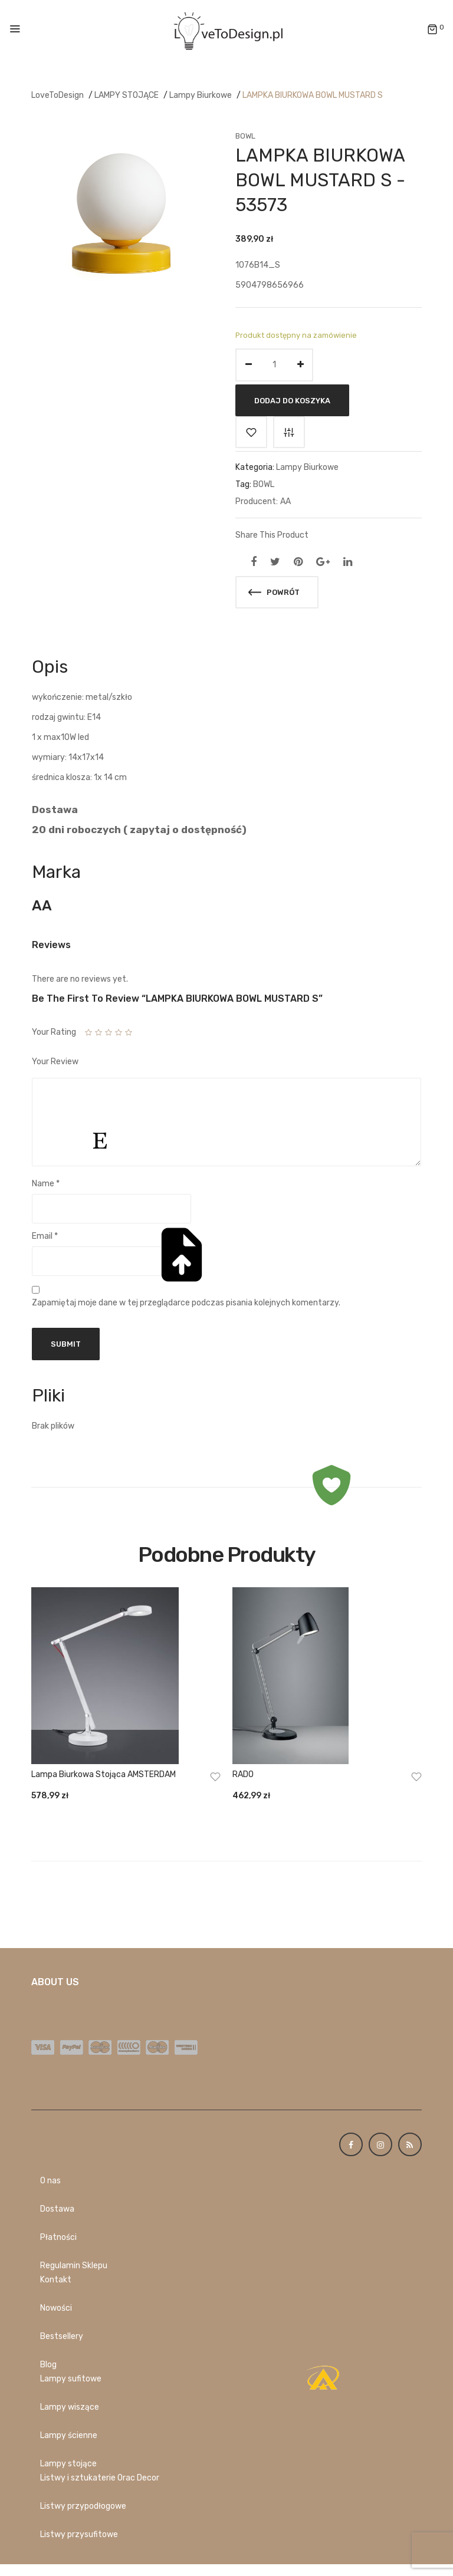 The image size is (453, 2576). Describe the element at coordinates (182, 1255) in the screenshot. I see `upload a file` at that location.